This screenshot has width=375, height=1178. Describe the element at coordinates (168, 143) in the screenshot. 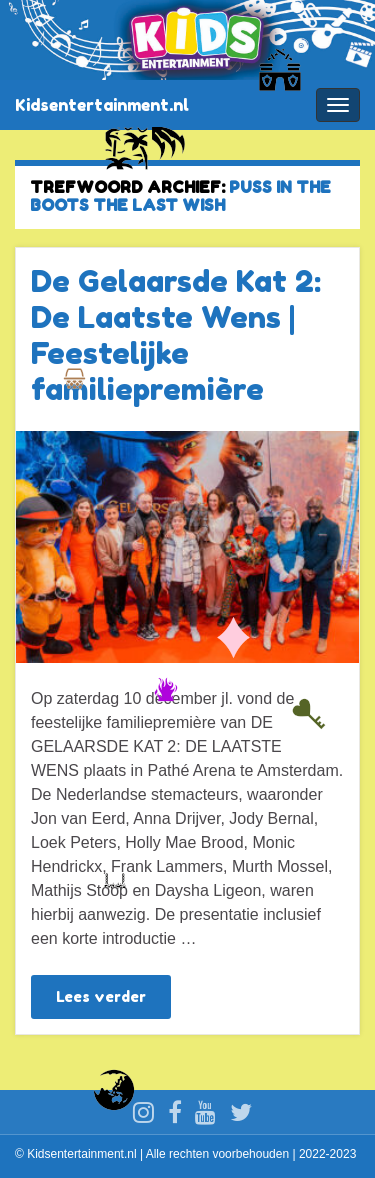

I see `select barbed nails ability or attack` at that location.